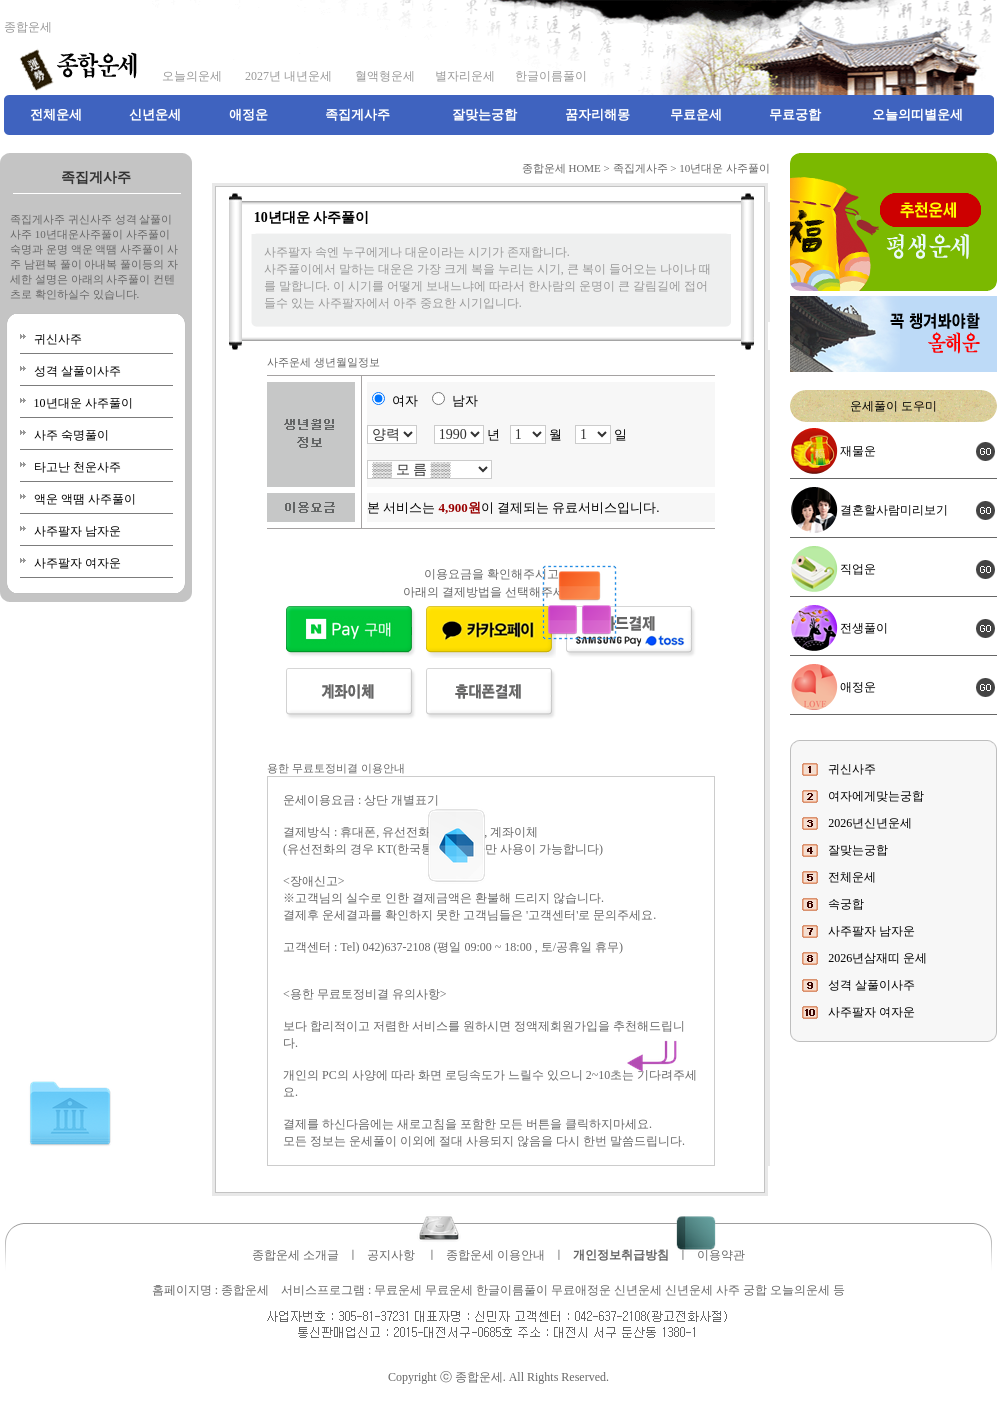 This screenshot has width=997, height=1422. Describe the element at coordinates (456, 845) in the screenshot. I see `indicates a Dart programming language file` at that location.